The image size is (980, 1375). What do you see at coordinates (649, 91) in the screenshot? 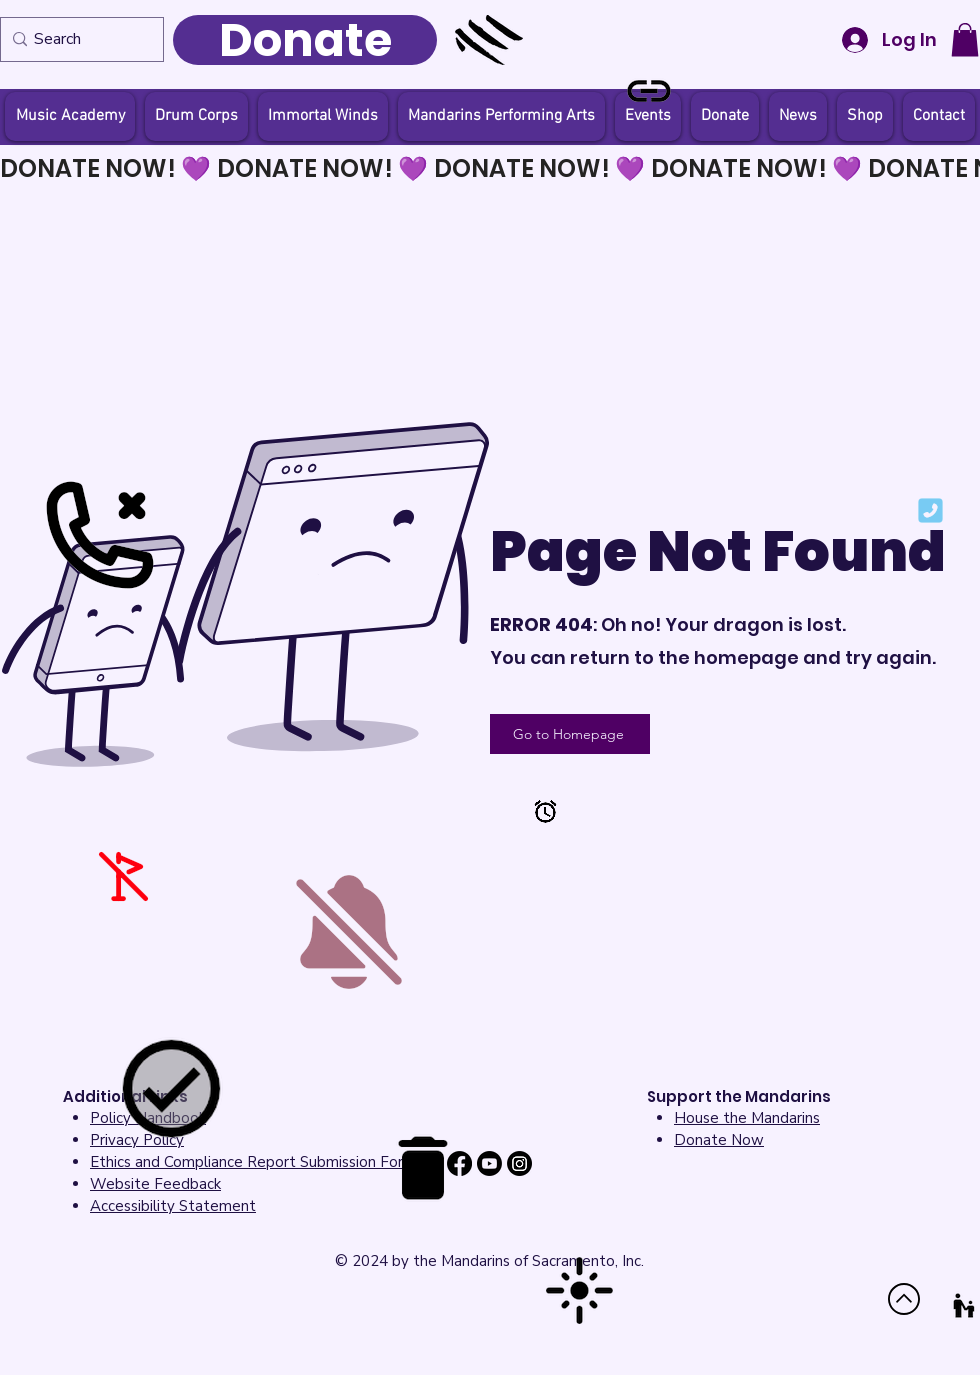
I see `copy or share a link` at bounding box center [649, 91].